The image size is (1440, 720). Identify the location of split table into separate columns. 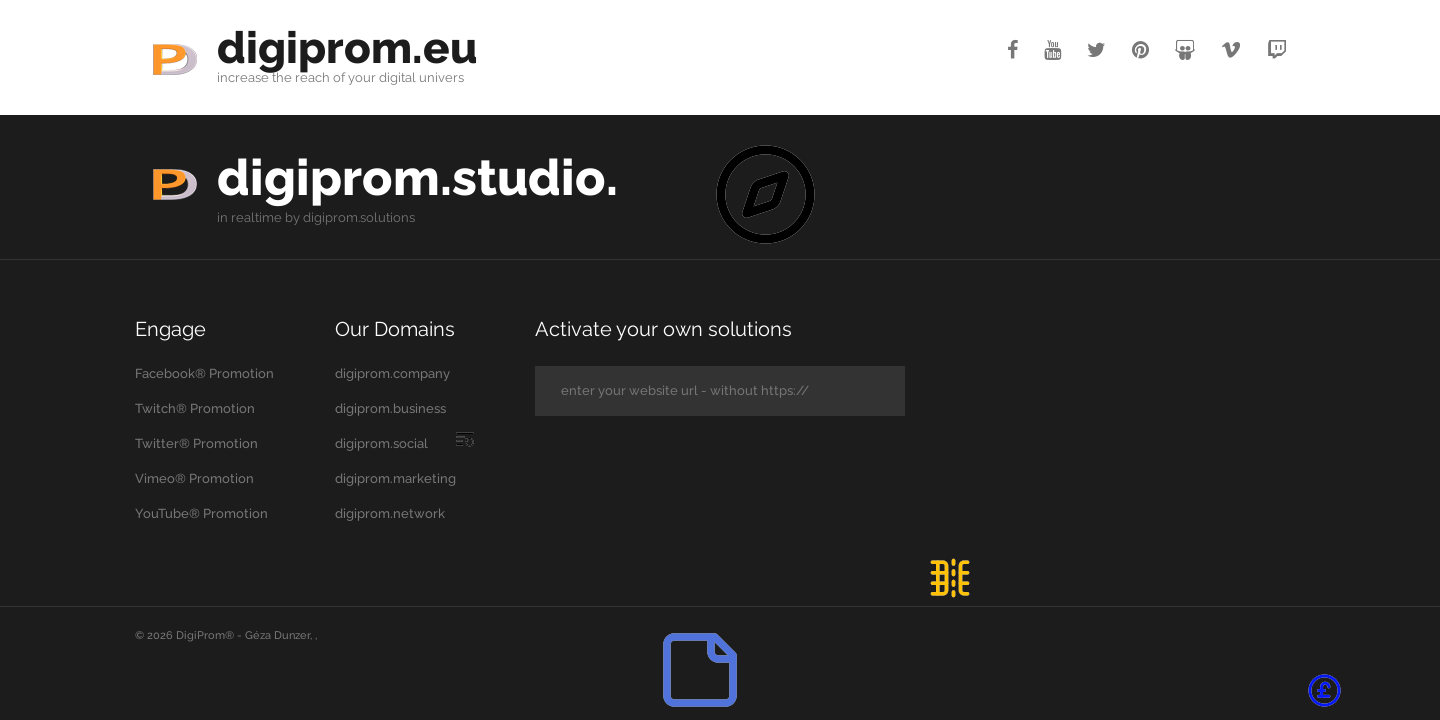
(950, 578).